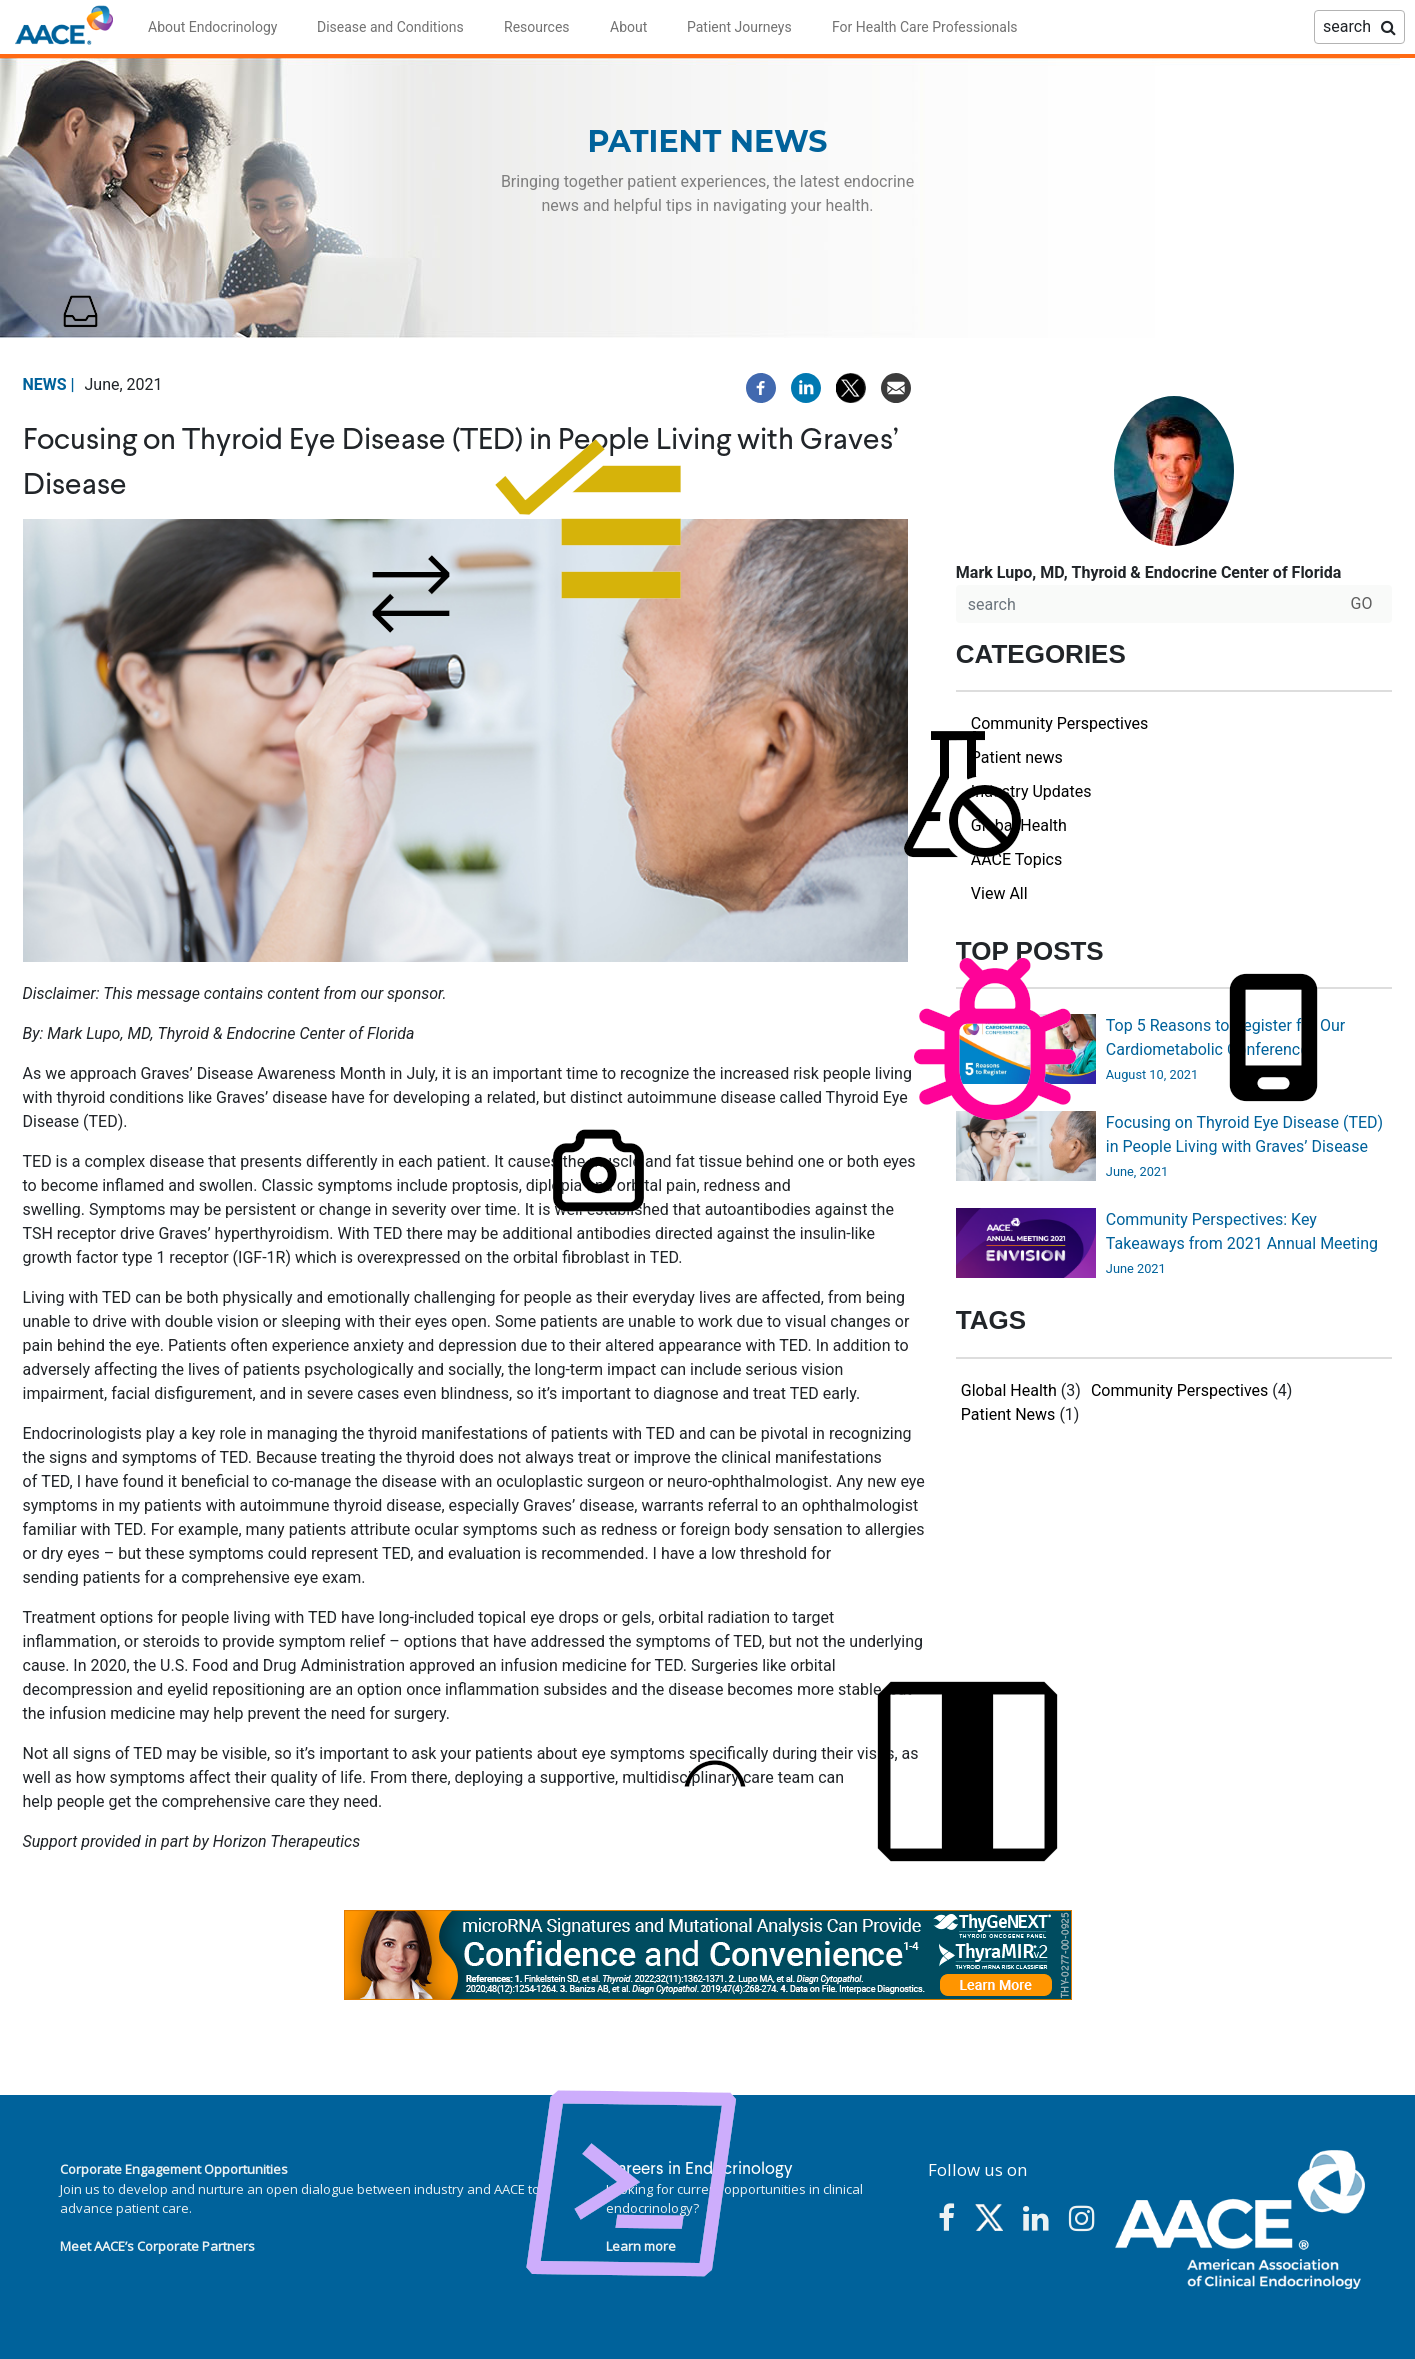 This screenshot has width=1415, height=2359. Describe the element at coordinates (80, 312) in the screenshot. I see `view your inbox messages` at that location.